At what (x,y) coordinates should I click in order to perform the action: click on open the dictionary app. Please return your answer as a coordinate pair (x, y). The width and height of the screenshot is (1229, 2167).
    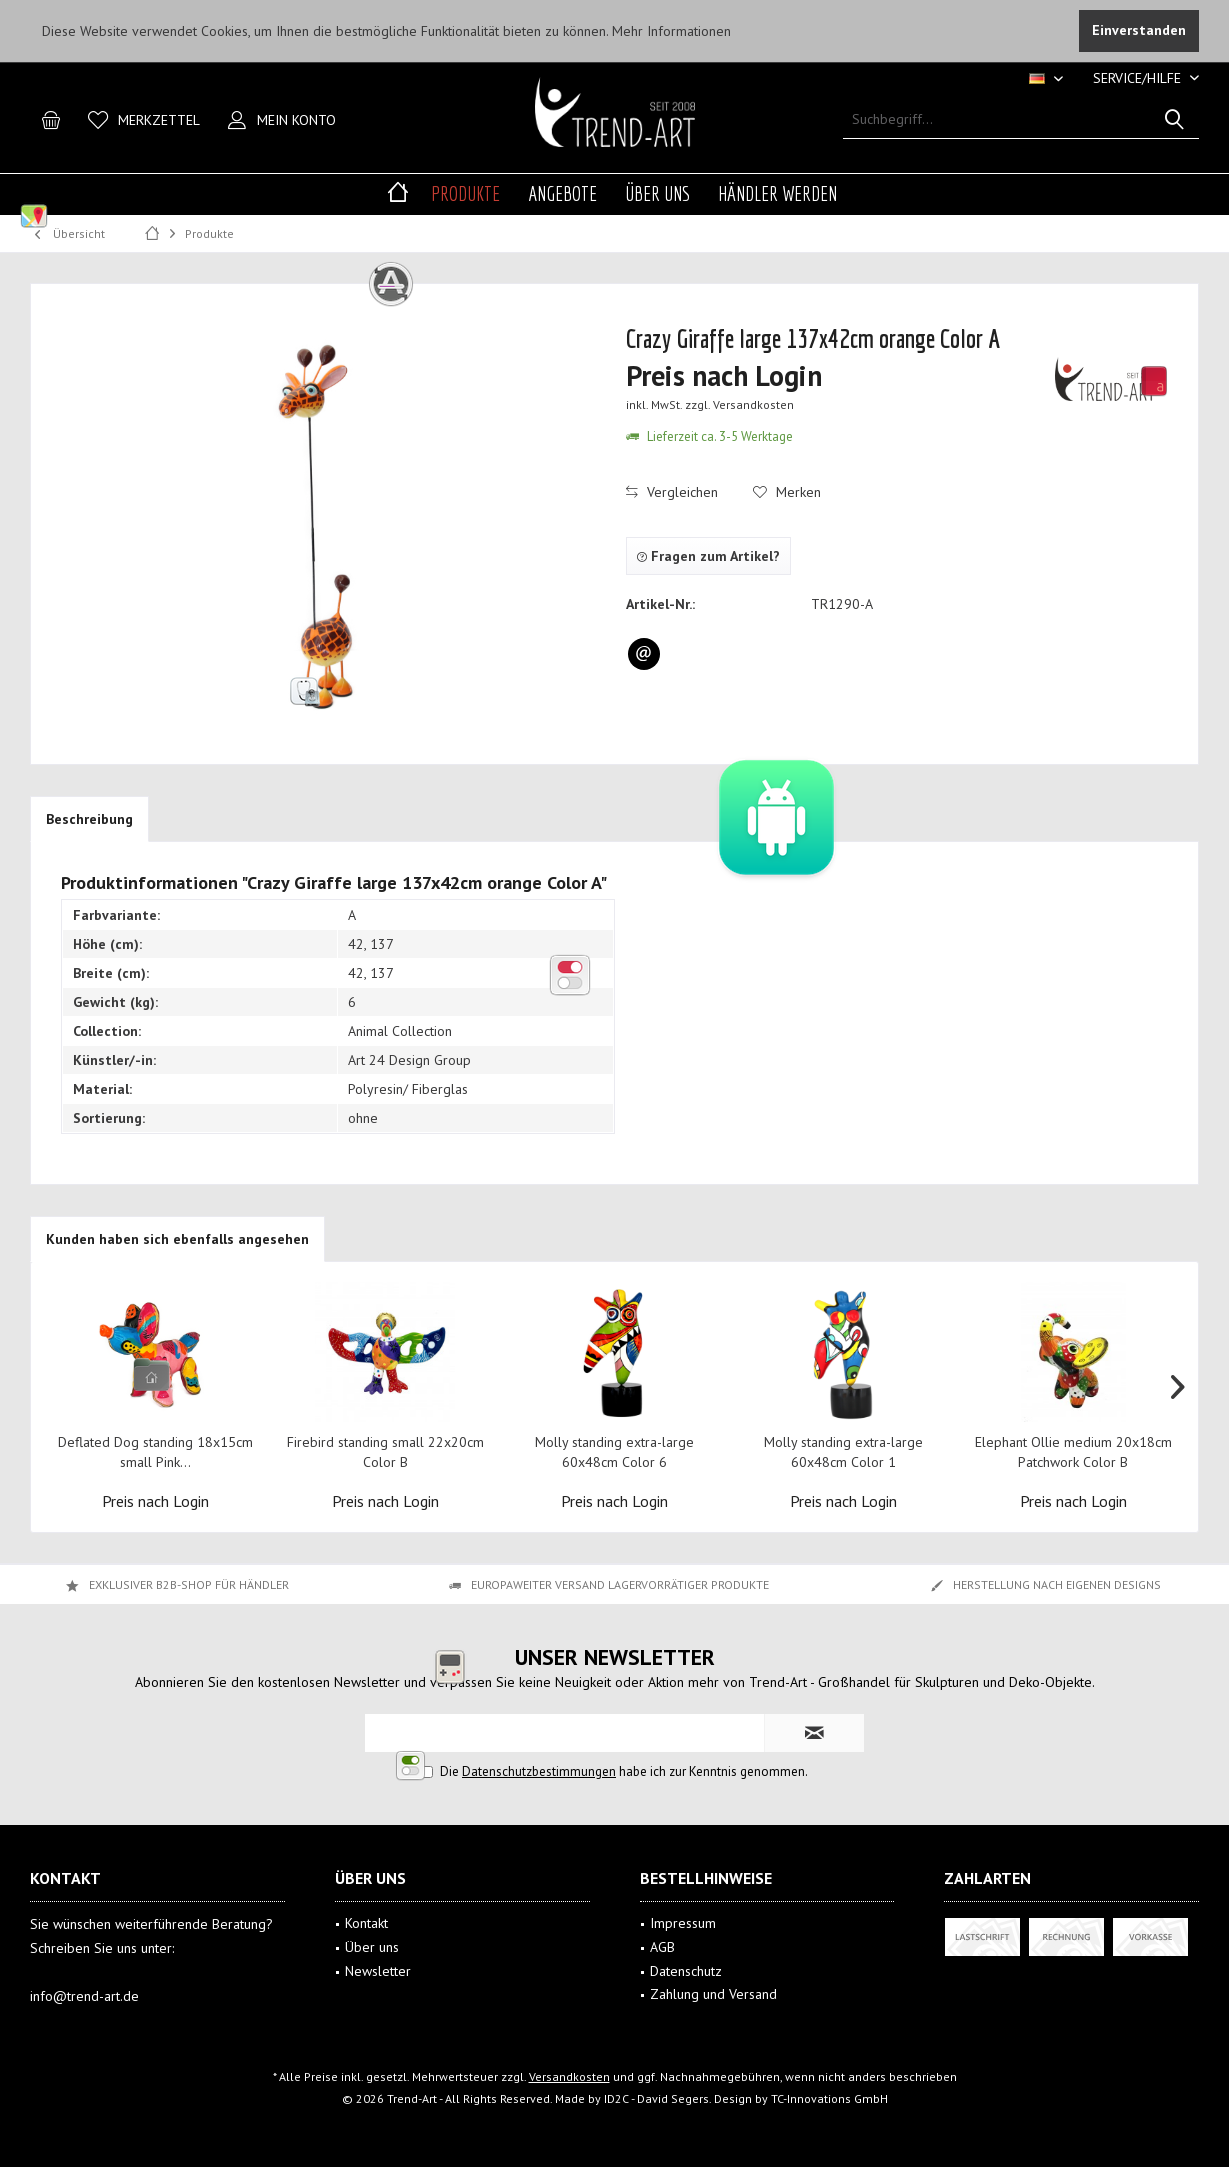
    Looking at the image, I should click on (1154, 381).